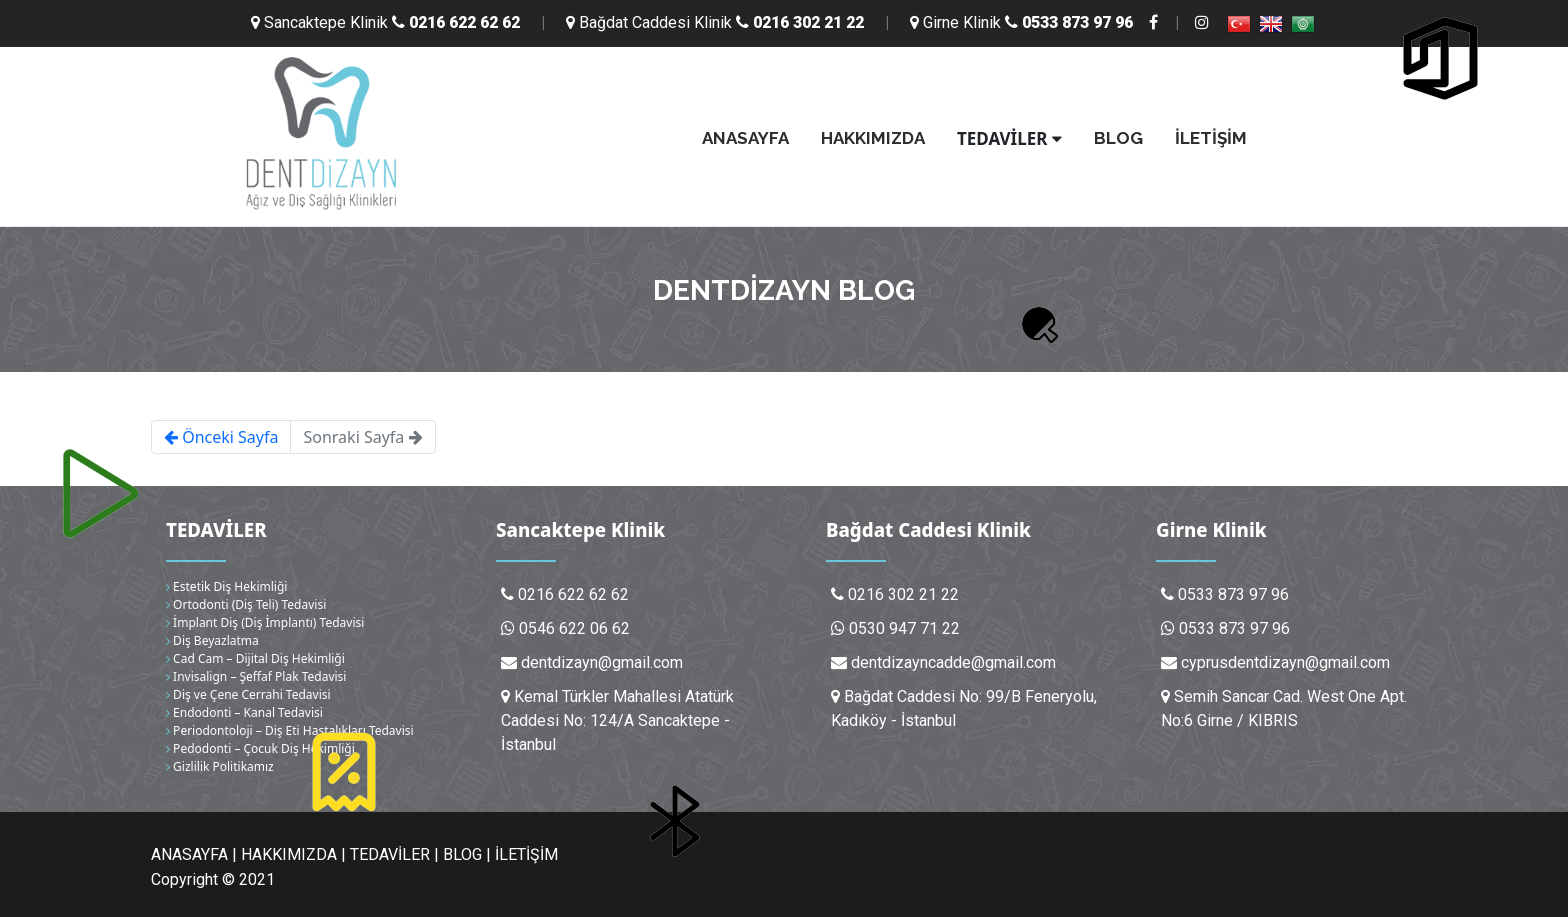  I want to click on open Microsoft Office suite, so click(1440, 58).